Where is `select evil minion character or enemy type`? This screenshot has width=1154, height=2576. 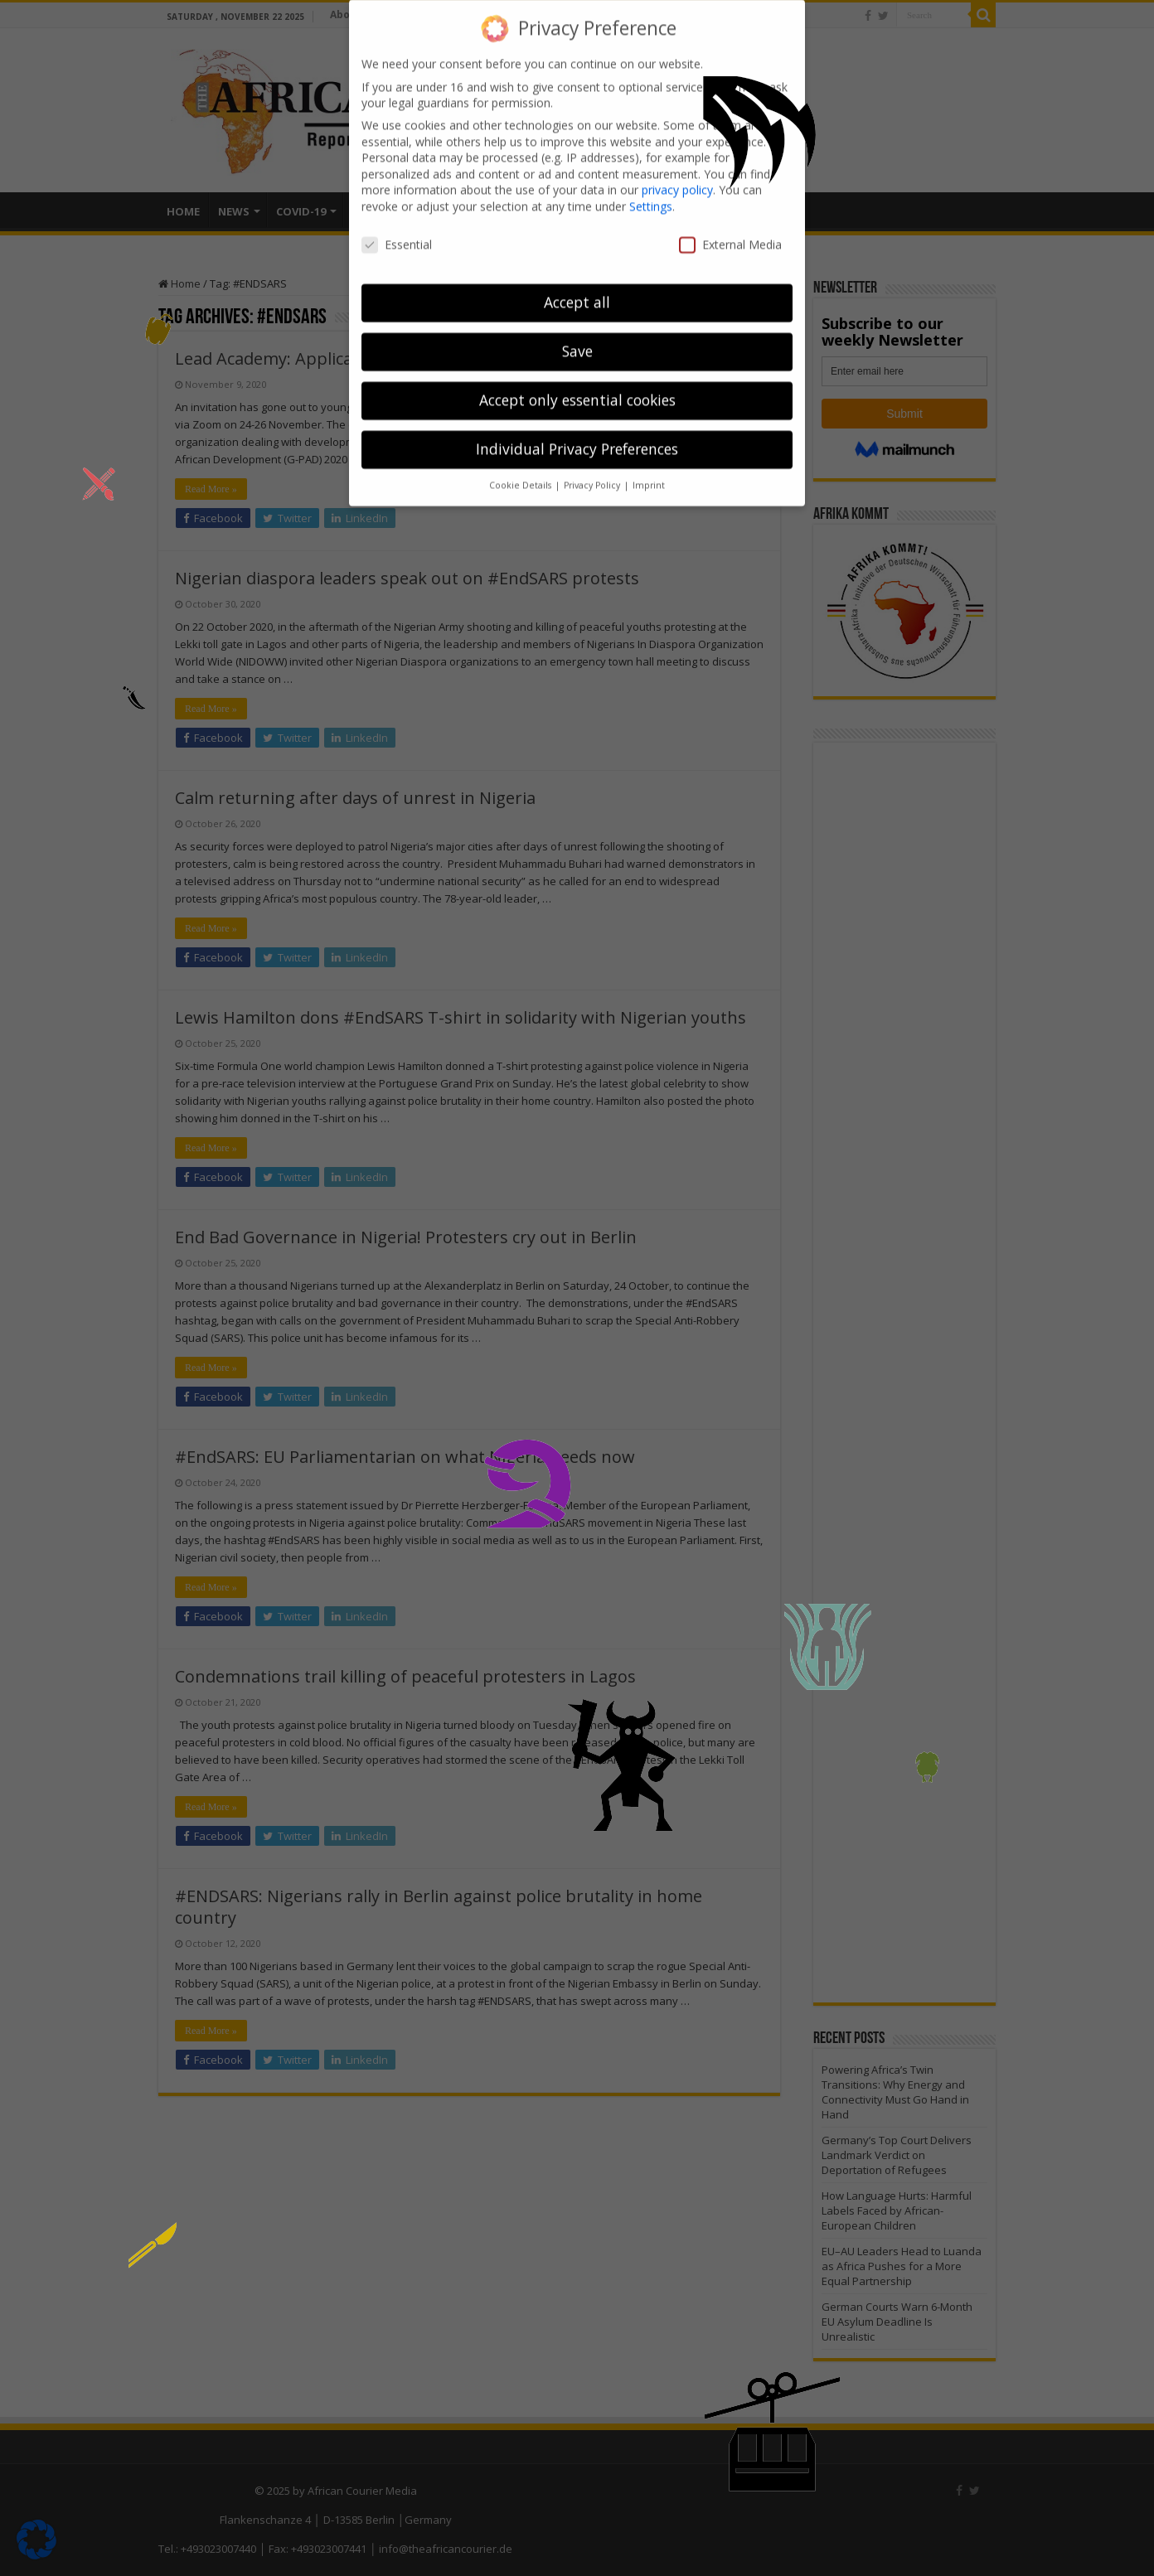
select evil minion character or enemy type is located at coordinates (621, 1765).